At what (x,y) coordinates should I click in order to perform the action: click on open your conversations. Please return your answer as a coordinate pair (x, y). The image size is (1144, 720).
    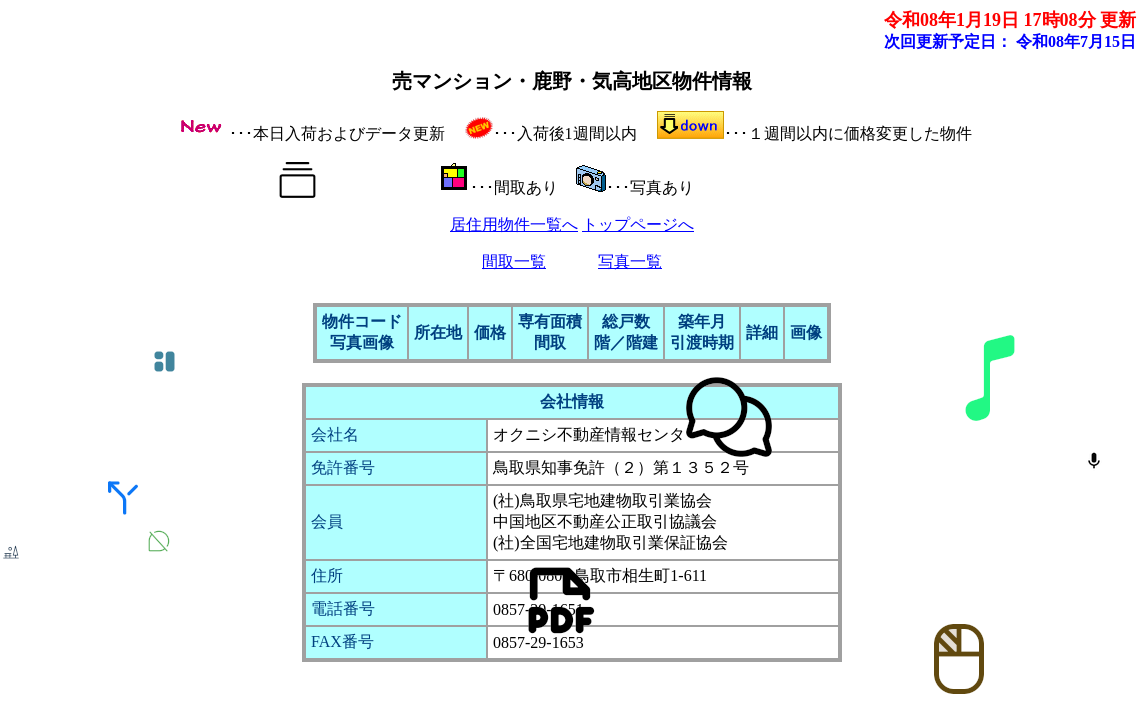
    Looking at the image, I should click on (729, 417).